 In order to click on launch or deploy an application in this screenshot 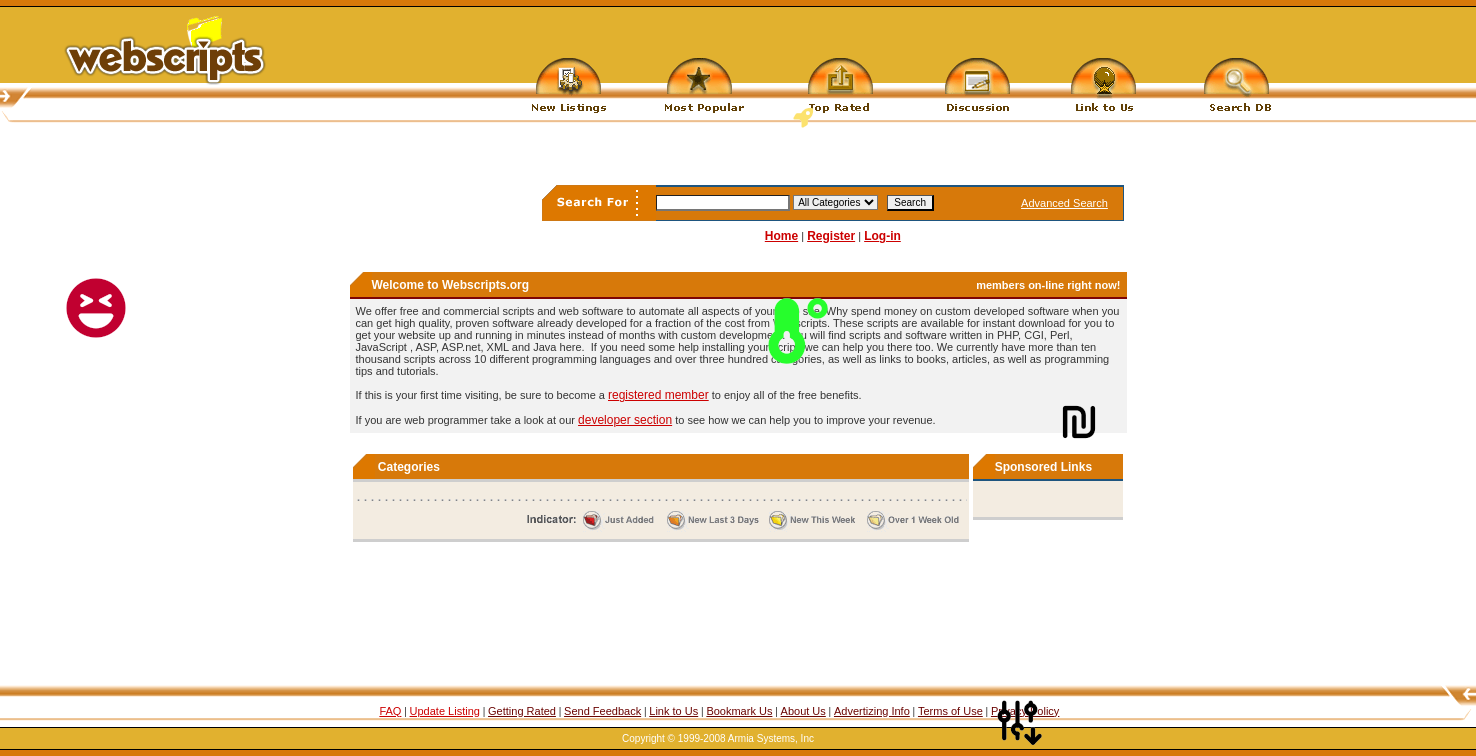, I will do `click(804, 117)`.